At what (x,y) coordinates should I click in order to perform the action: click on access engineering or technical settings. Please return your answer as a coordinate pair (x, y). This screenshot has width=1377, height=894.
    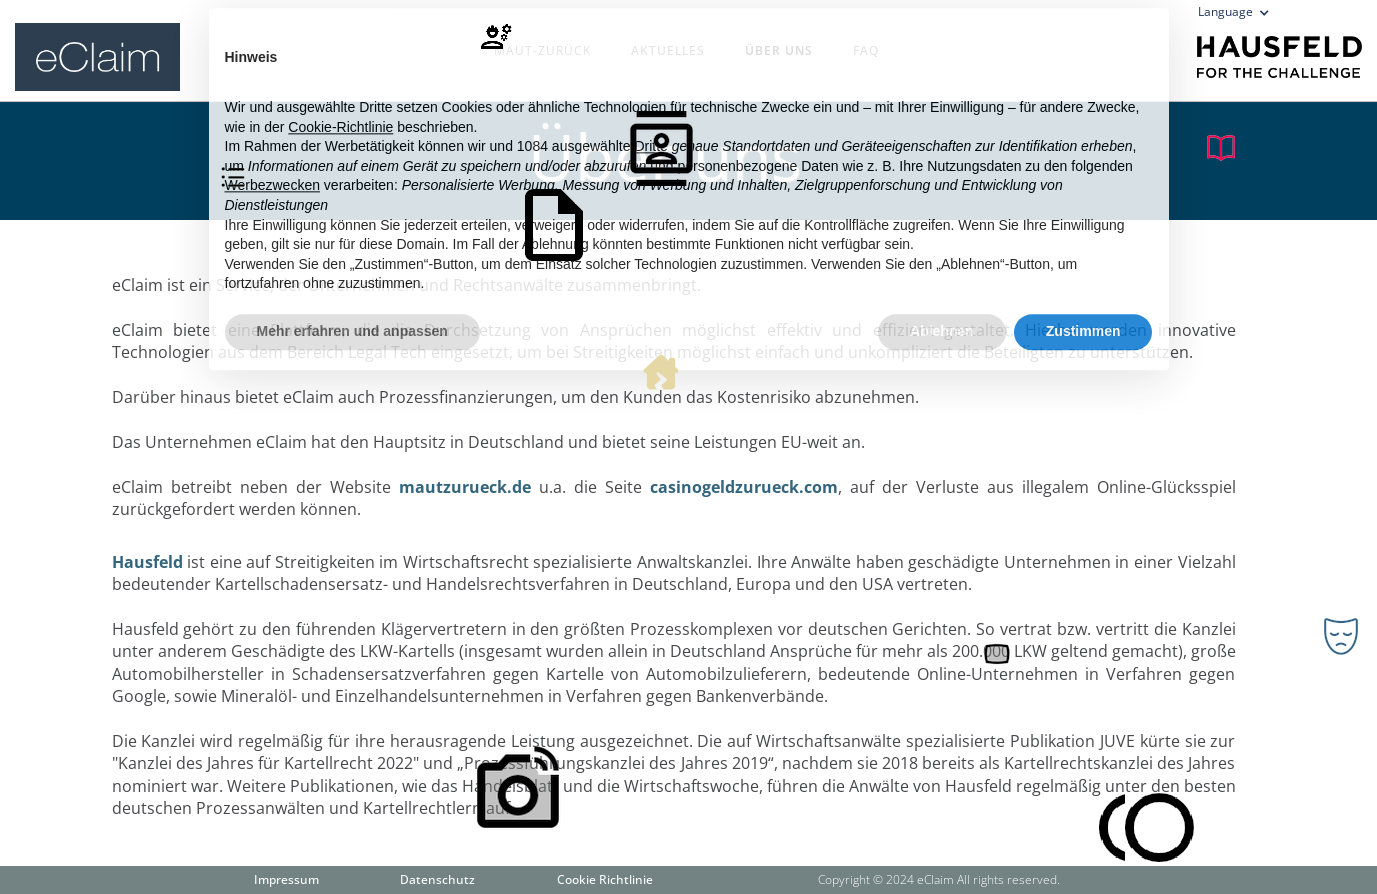
    Looking at the image, I should click on (496, 36).